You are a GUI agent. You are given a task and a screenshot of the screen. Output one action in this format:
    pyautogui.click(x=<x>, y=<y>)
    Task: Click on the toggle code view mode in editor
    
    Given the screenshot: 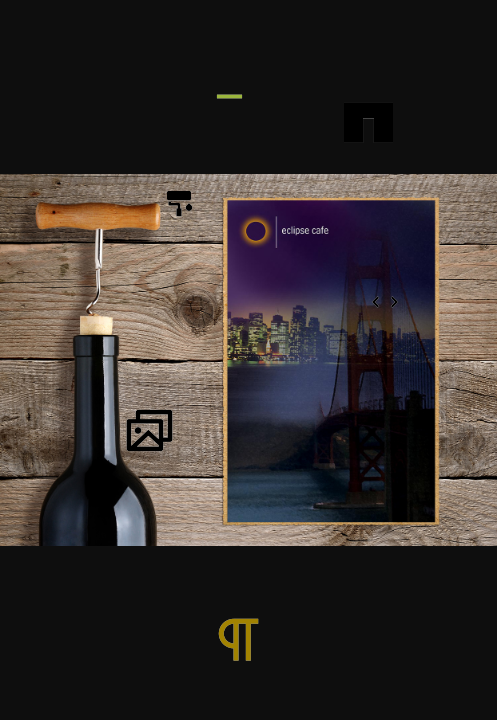 What is the action you would take?
    pyautogui.click(x=385, y=302)
    